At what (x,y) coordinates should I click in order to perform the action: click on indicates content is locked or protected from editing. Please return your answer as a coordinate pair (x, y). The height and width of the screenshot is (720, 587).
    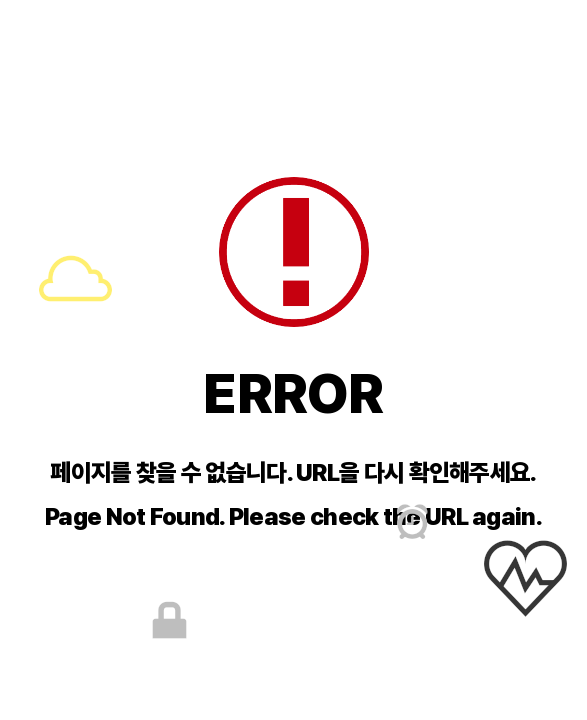
    Looking at the image, I should click on (169, 621).